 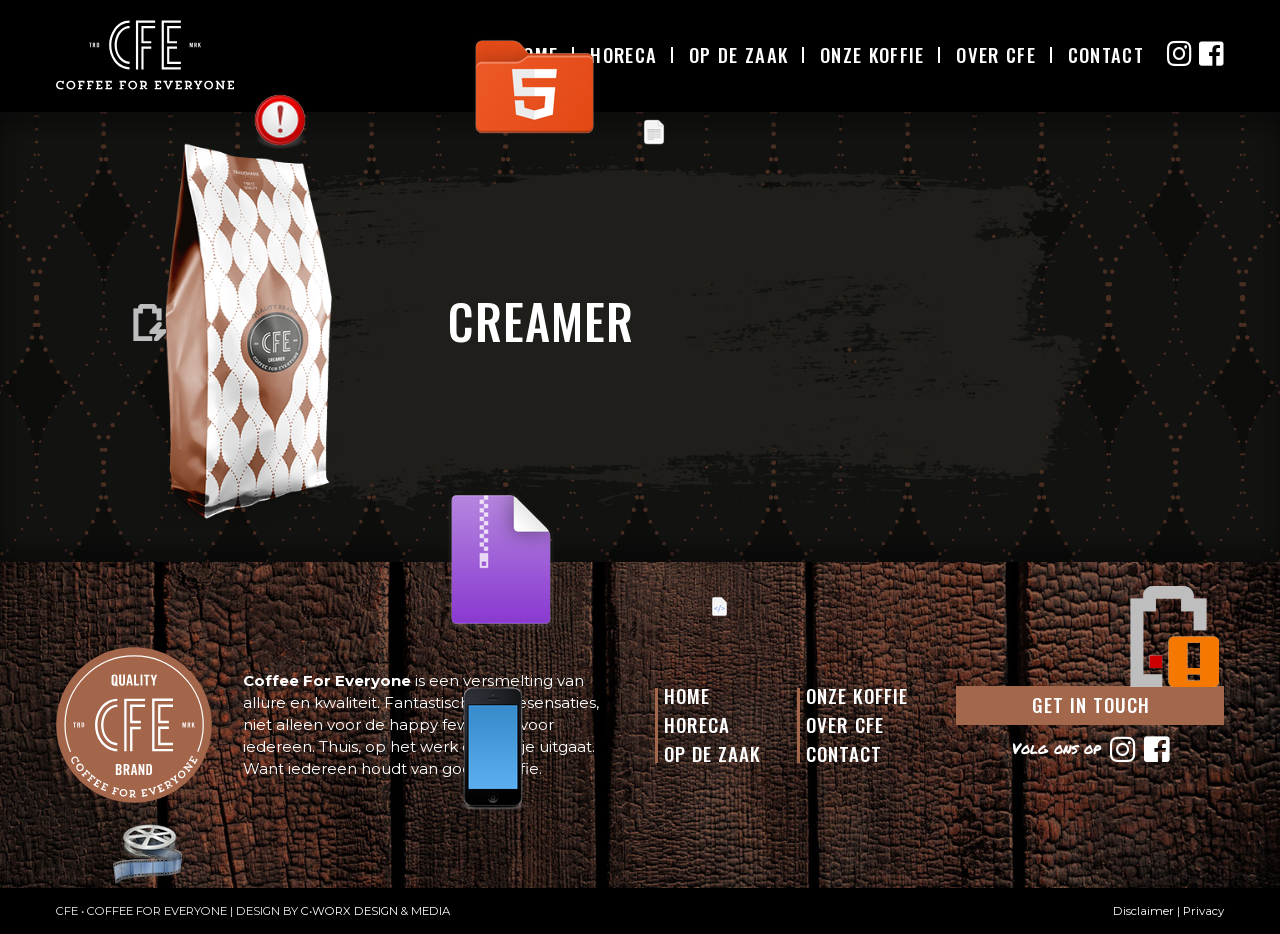 What do you see at coordinates (654, 132) in the screenshot?
I see `a windows ini configuration file associated with wine` at bounding box center [654, 132].